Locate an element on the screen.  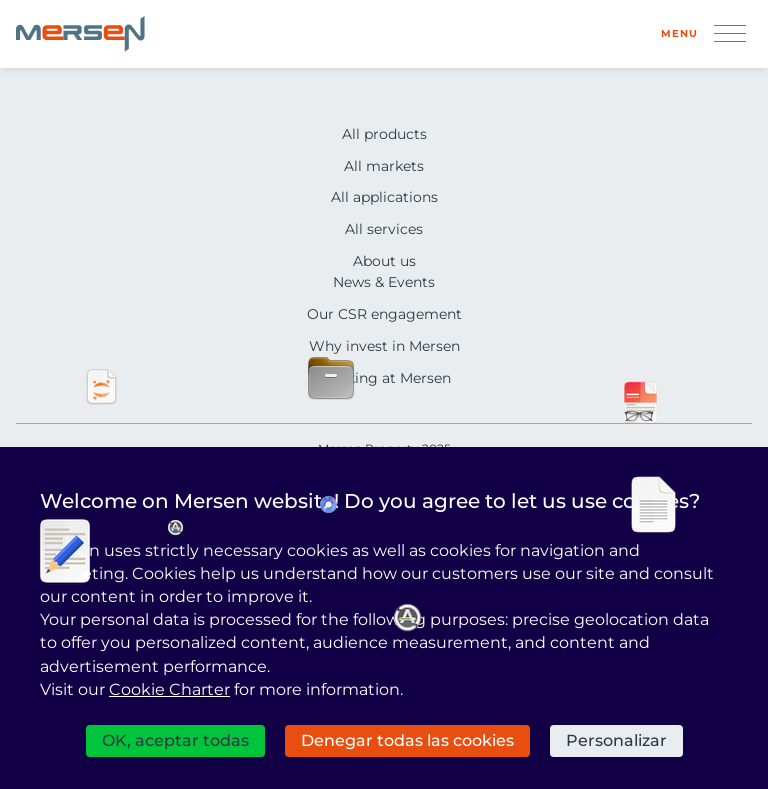
open the file manager is located at coordinates (331, 378).